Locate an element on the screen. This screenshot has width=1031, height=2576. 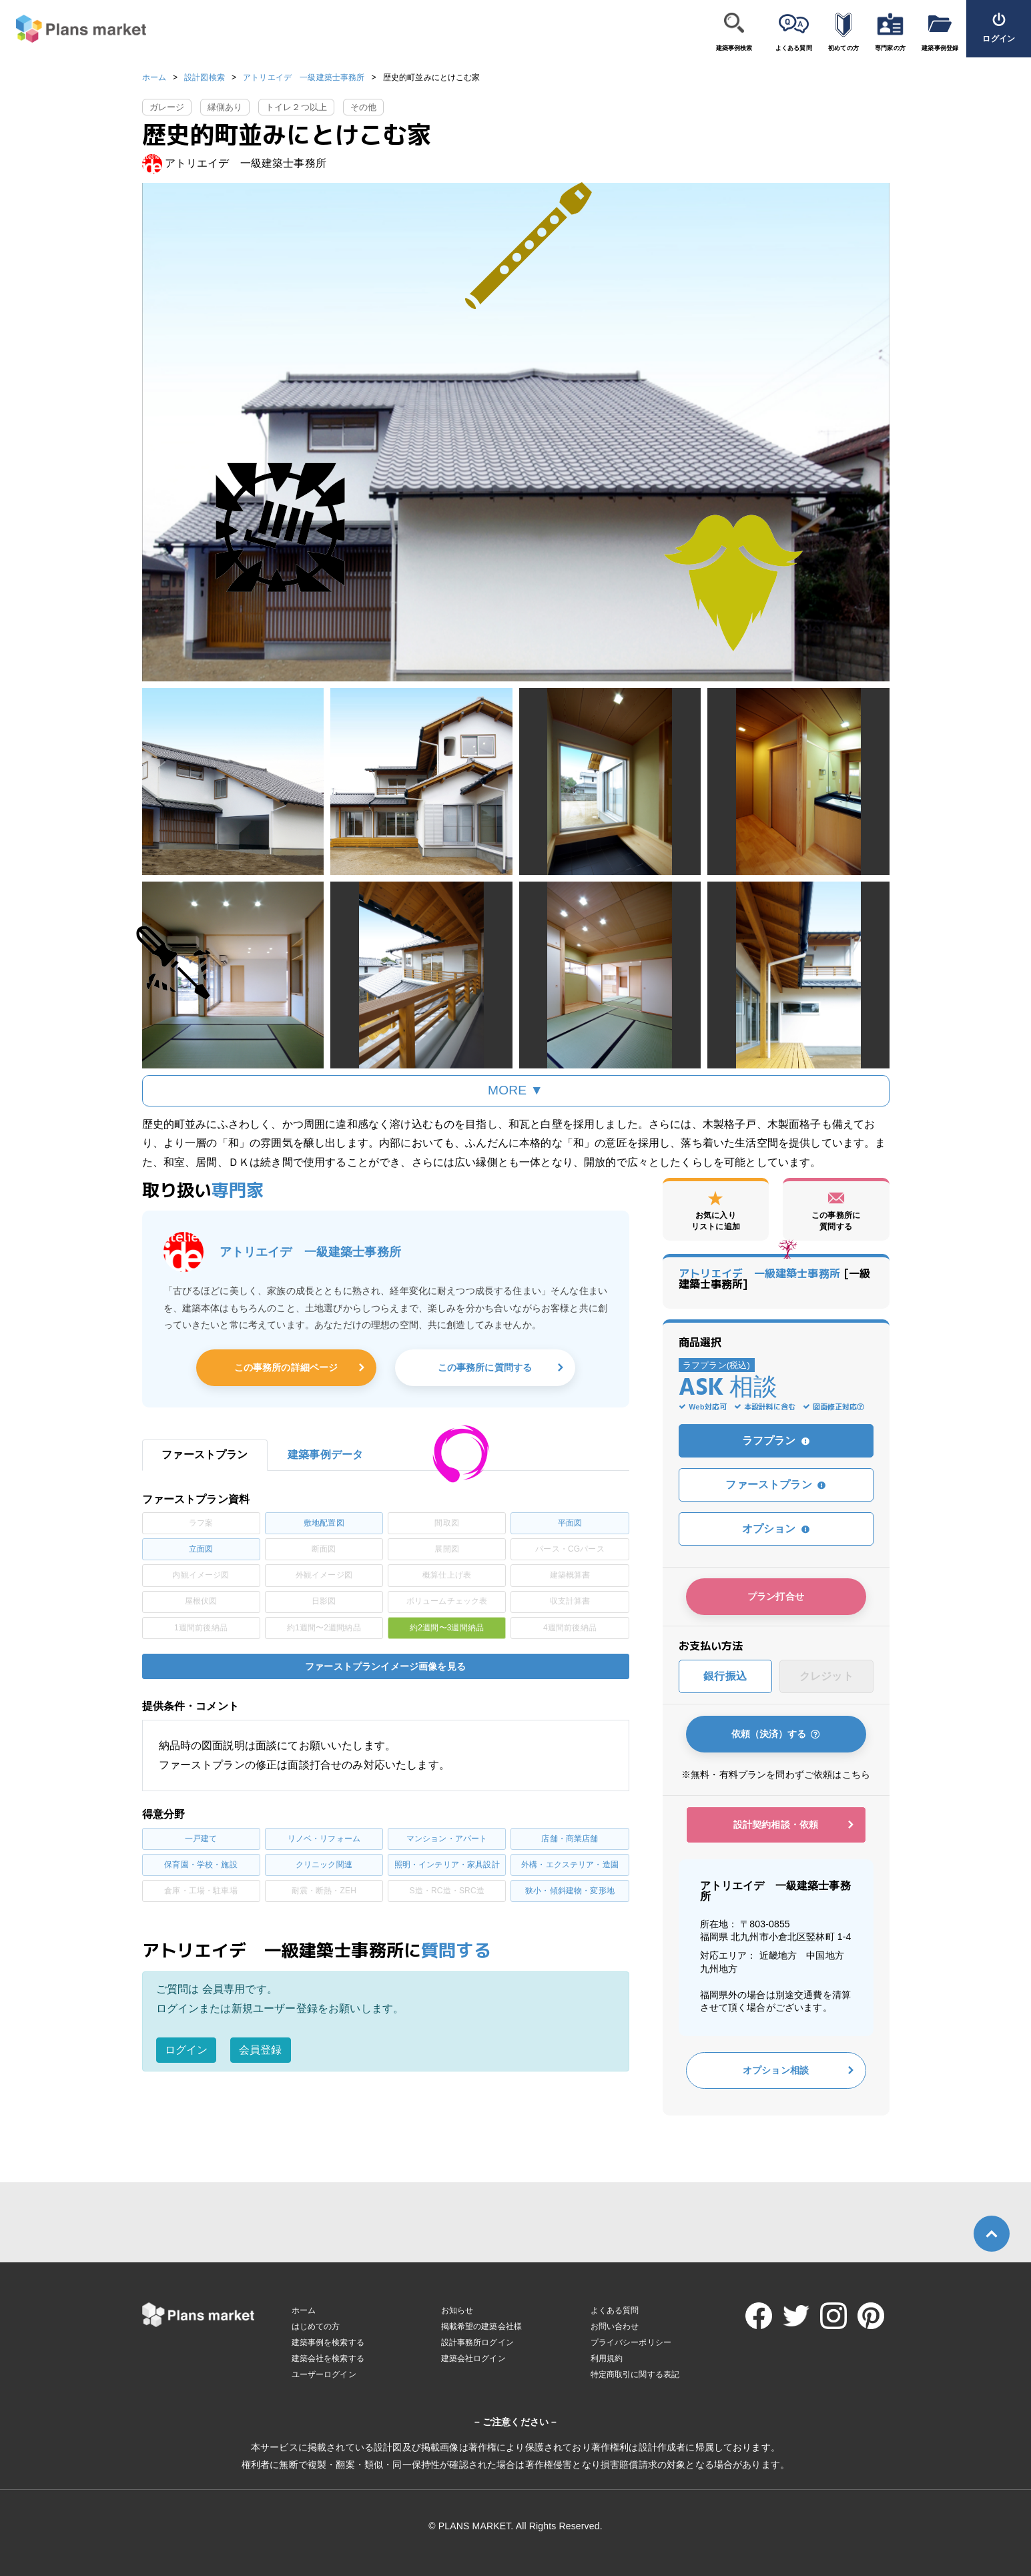
access music or audio player is located at coordinates (529, 246).